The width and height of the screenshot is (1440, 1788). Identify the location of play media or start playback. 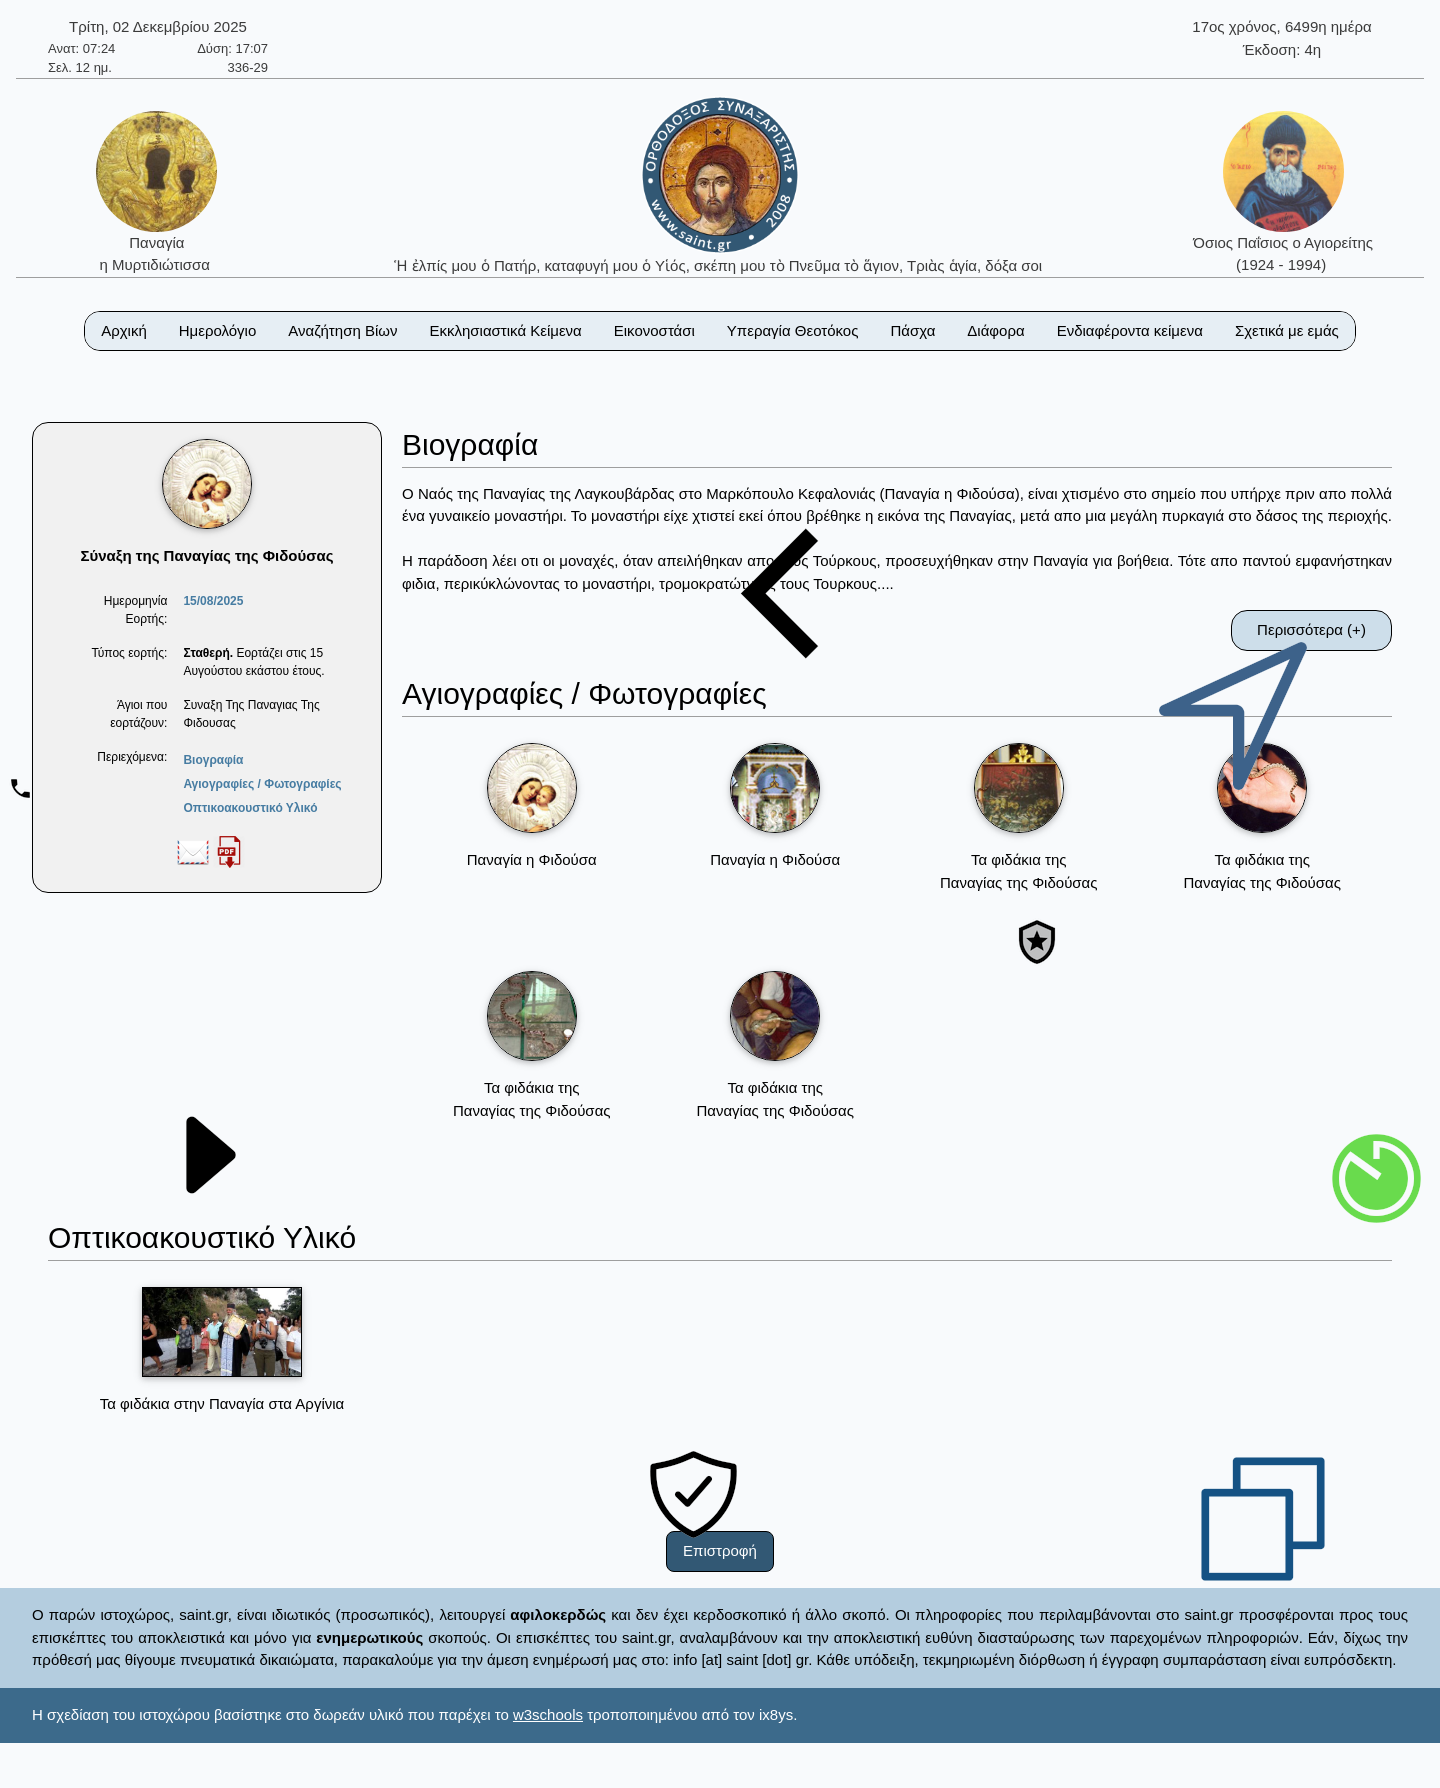
(211, 1155).